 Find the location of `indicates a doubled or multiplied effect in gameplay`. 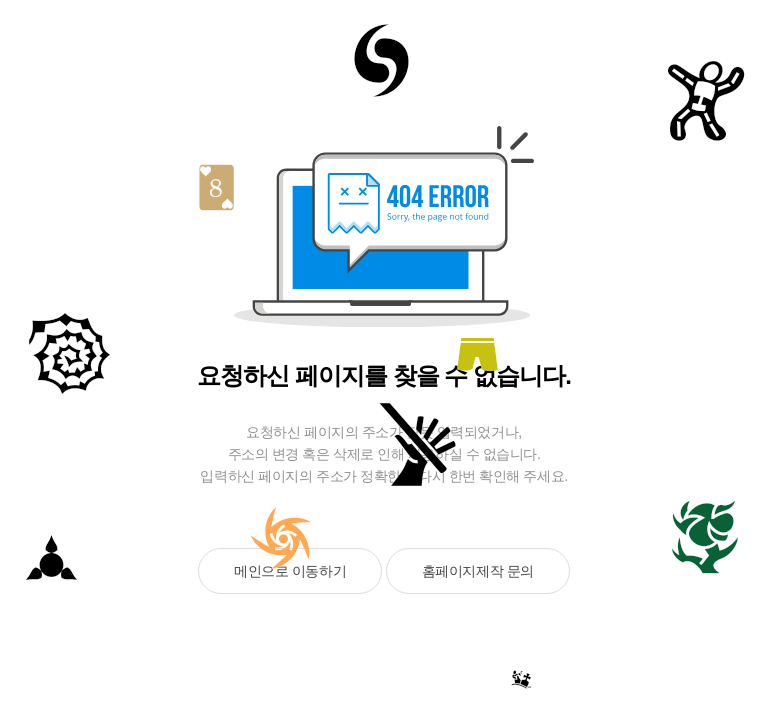

indicates a doubled or multiplied effect in gameplay is located at coordinates (381, 60).